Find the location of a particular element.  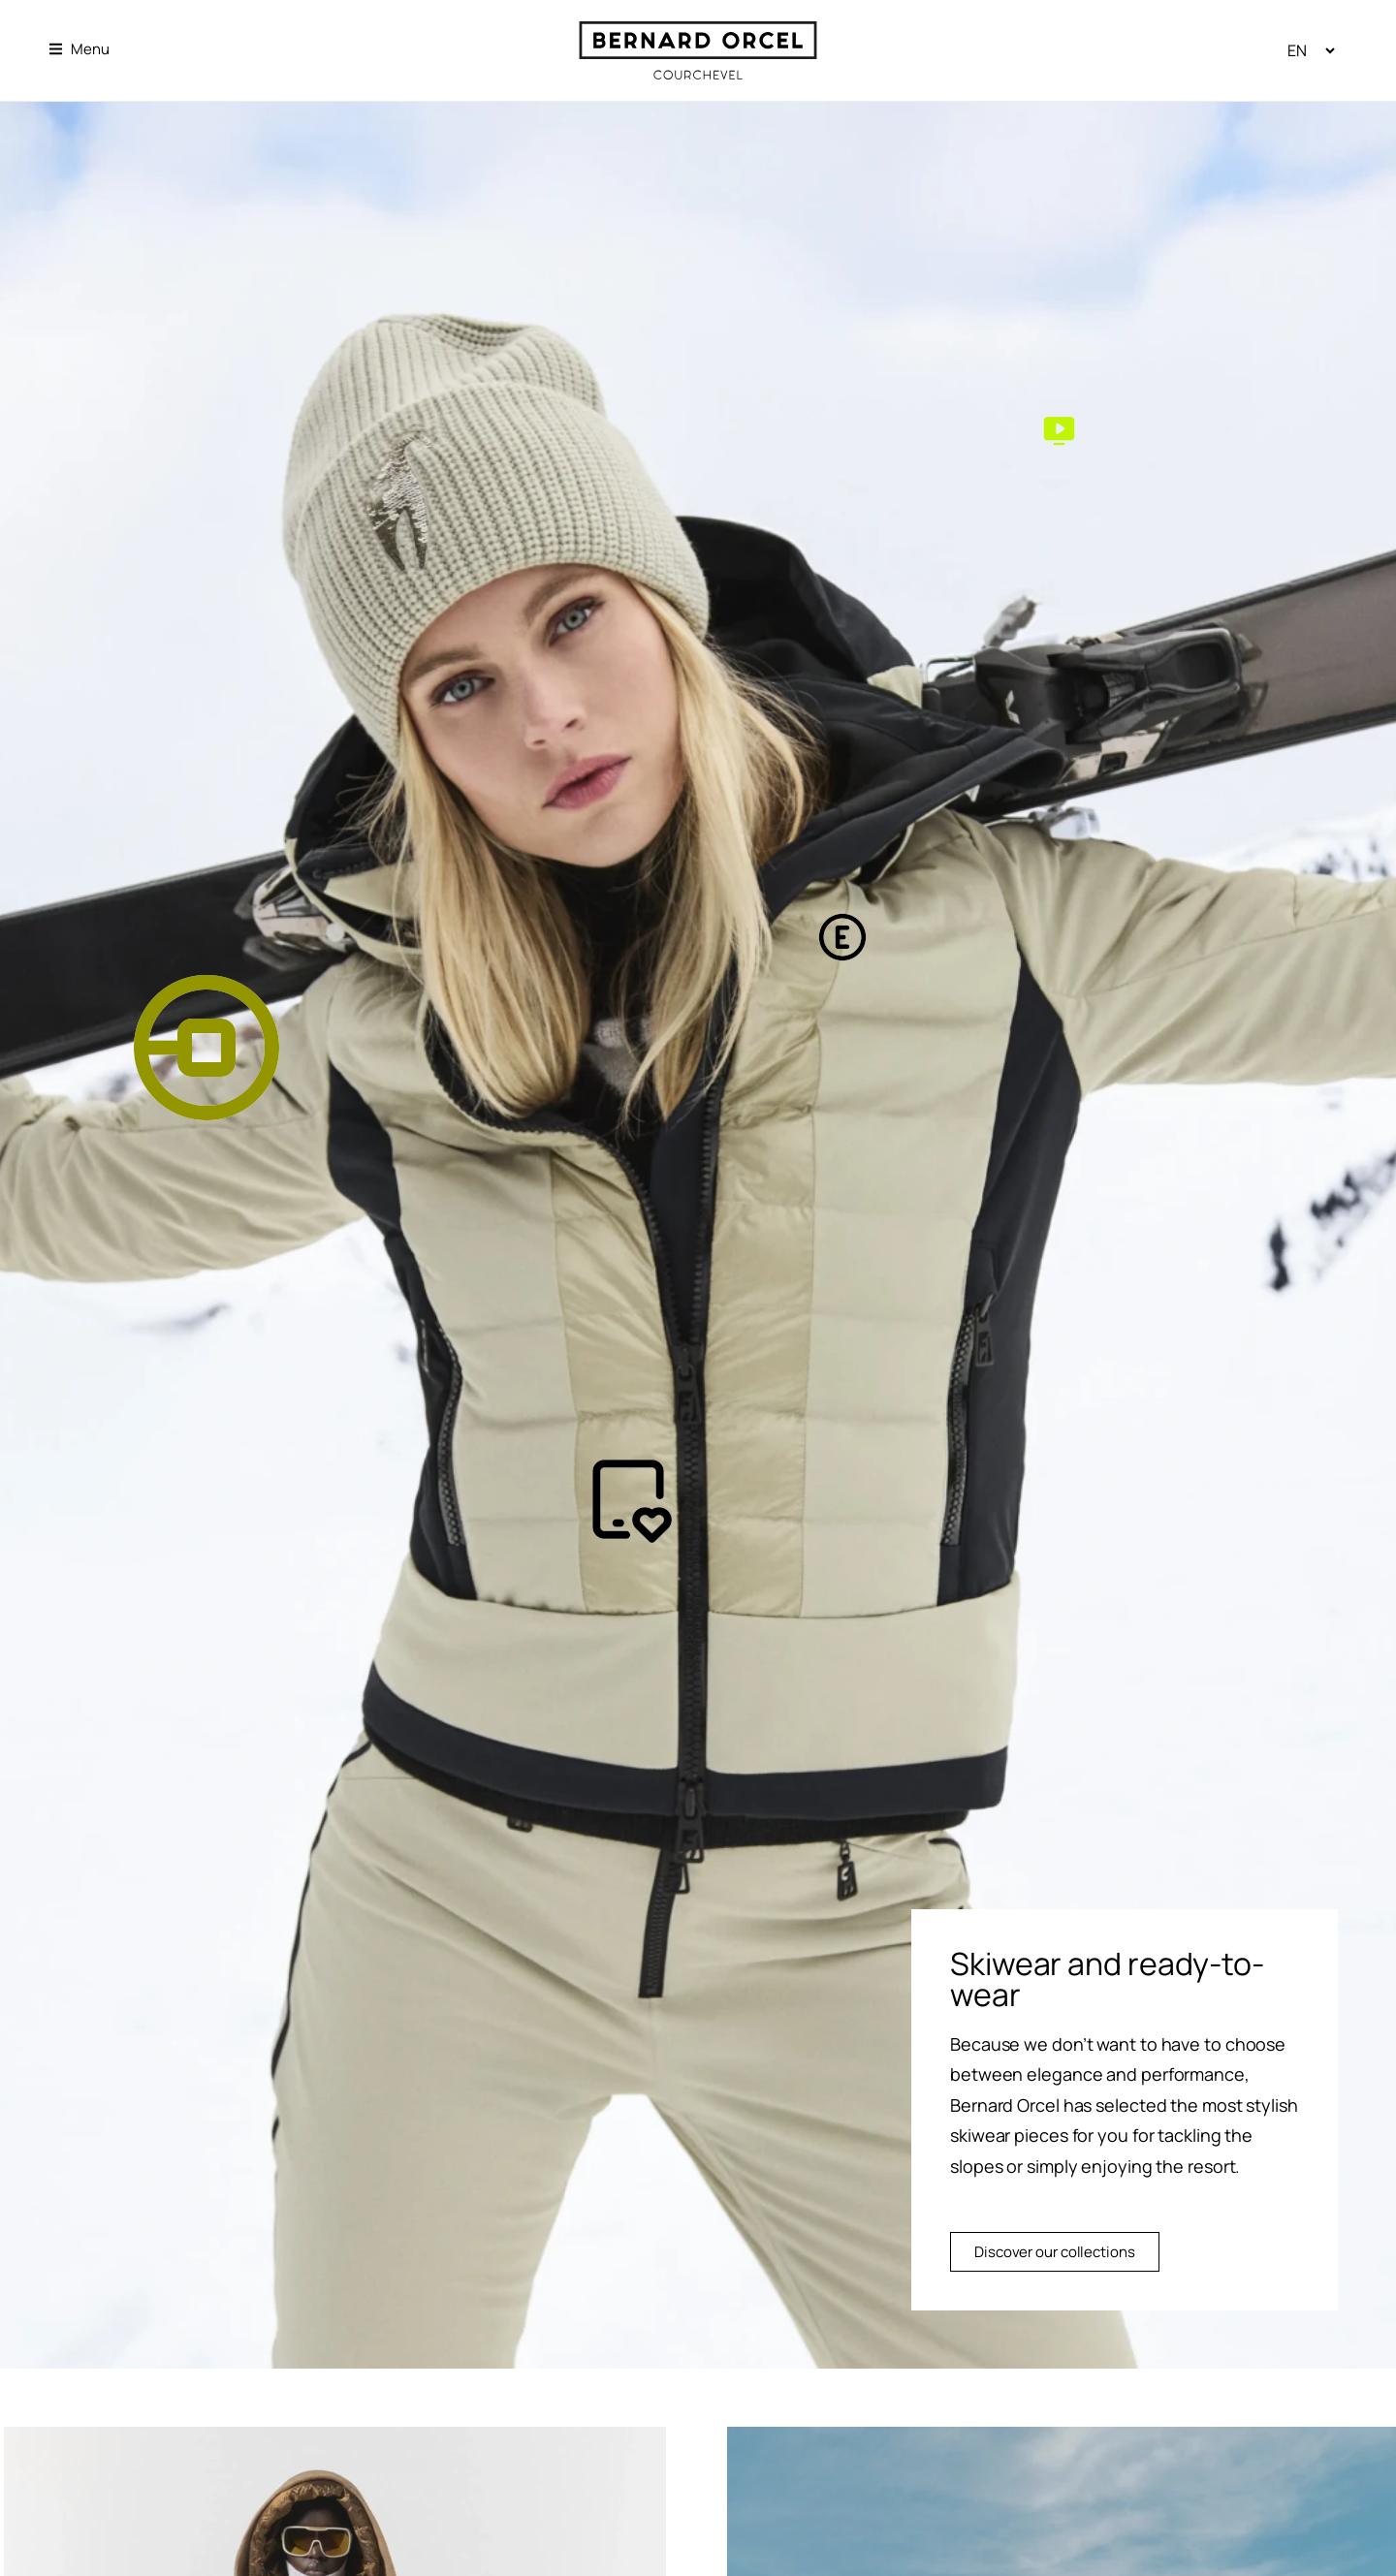

add device to favorites is located at coordinates (628, 1499).